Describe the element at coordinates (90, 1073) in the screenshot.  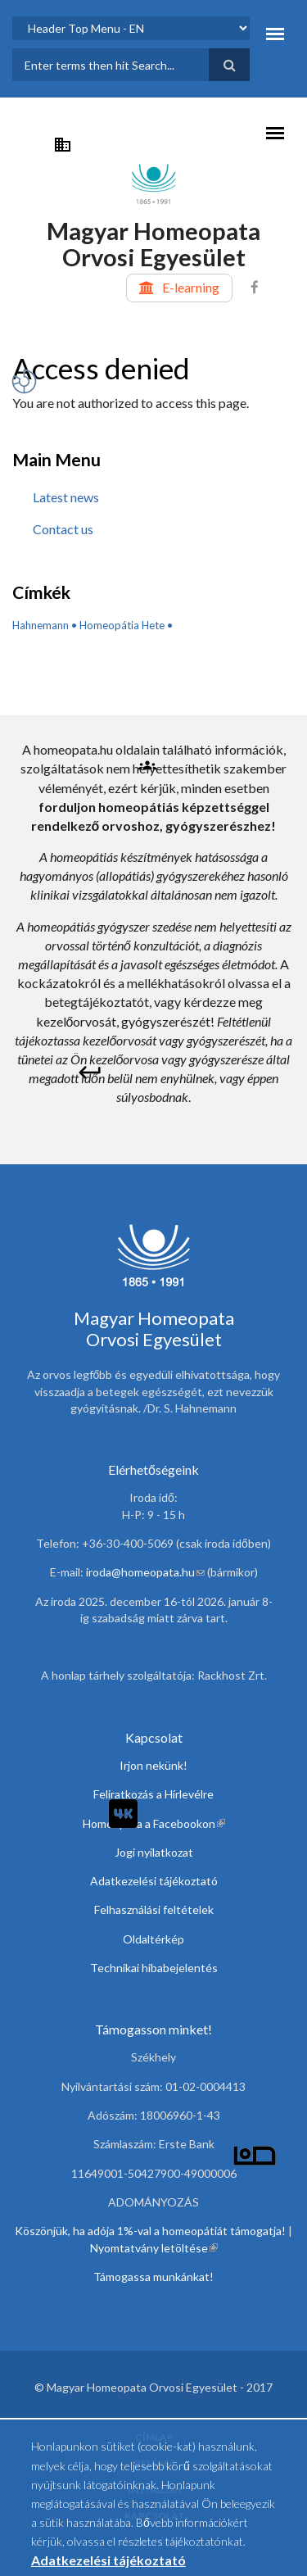
I see `submit or confirm text input` at that location.